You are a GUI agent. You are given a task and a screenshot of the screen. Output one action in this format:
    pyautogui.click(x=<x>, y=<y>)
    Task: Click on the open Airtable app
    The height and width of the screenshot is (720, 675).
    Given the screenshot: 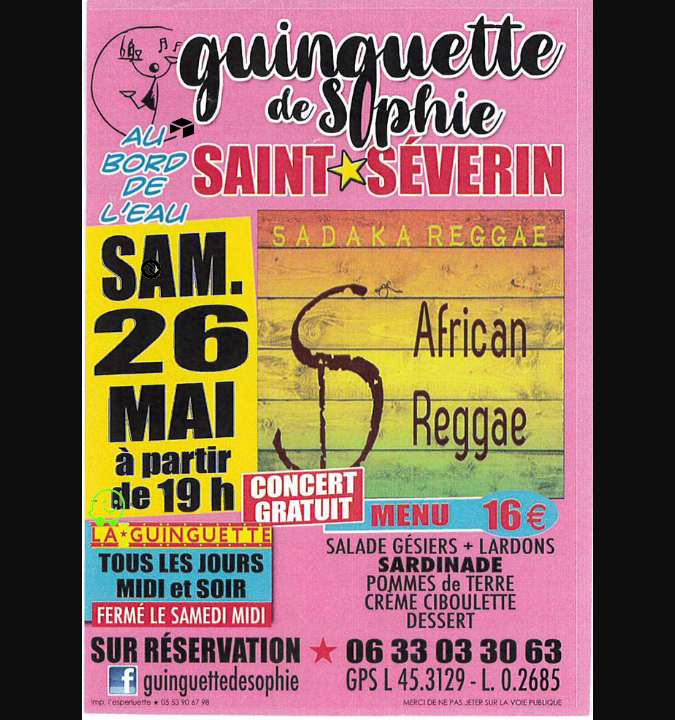 What is the action you would take?
    pyautogui.click(x=182, y=128)
    